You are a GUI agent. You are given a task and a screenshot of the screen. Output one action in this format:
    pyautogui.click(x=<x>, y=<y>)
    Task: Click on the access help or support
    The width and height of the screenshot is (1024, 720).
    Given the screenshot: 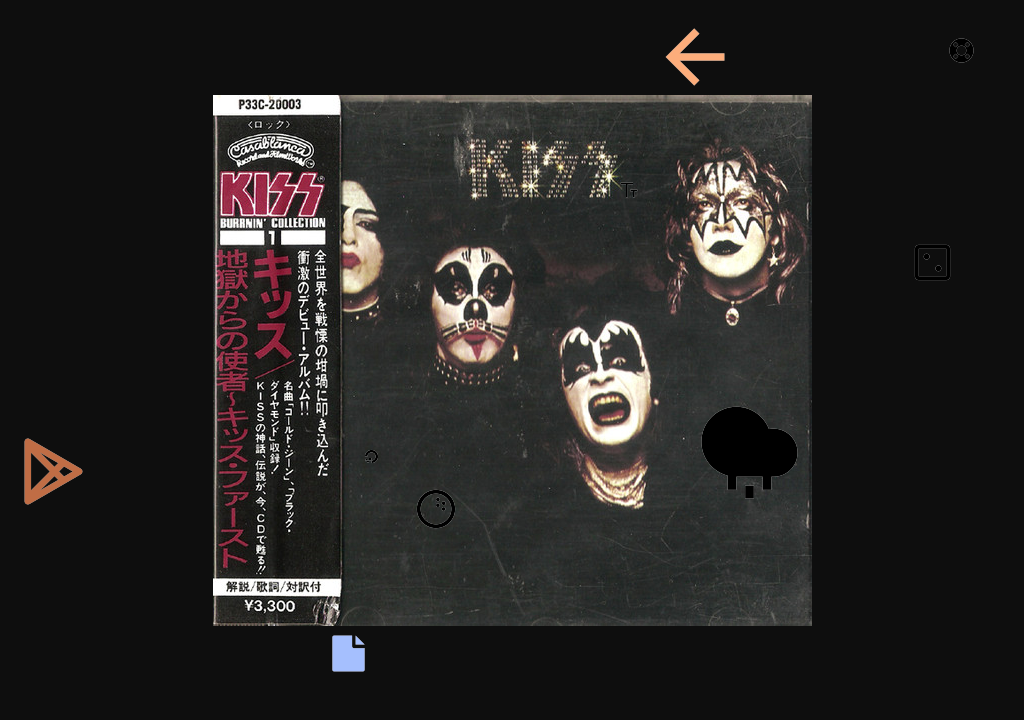 What is the action you would take?
    pyautogui.click(x=961, y=50)
    